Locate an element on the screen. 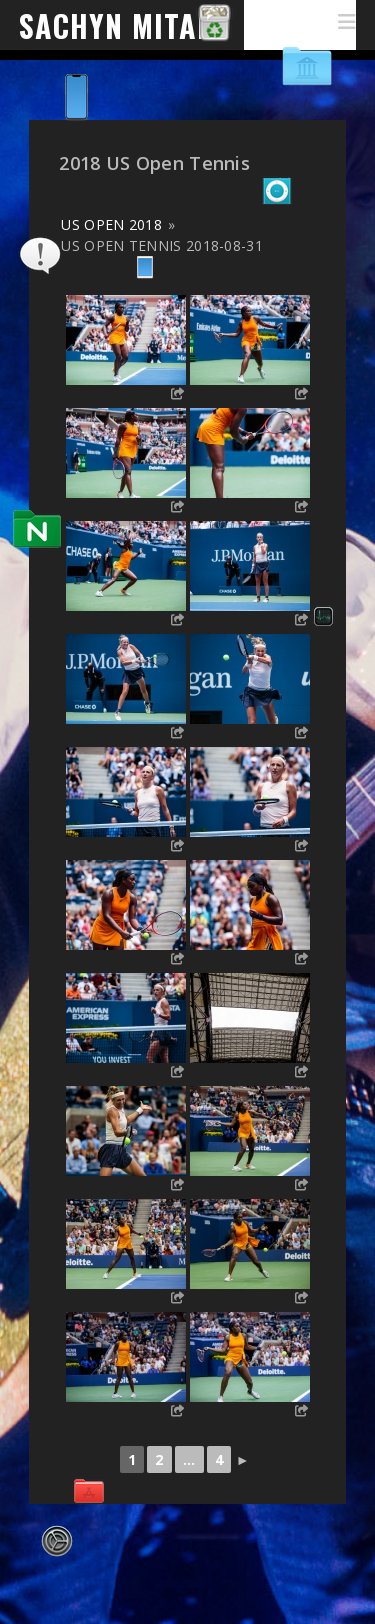 The height and width of the screenshot is (1624, 375). indicates an important notification or alert message is located at coordinates (40, 254).